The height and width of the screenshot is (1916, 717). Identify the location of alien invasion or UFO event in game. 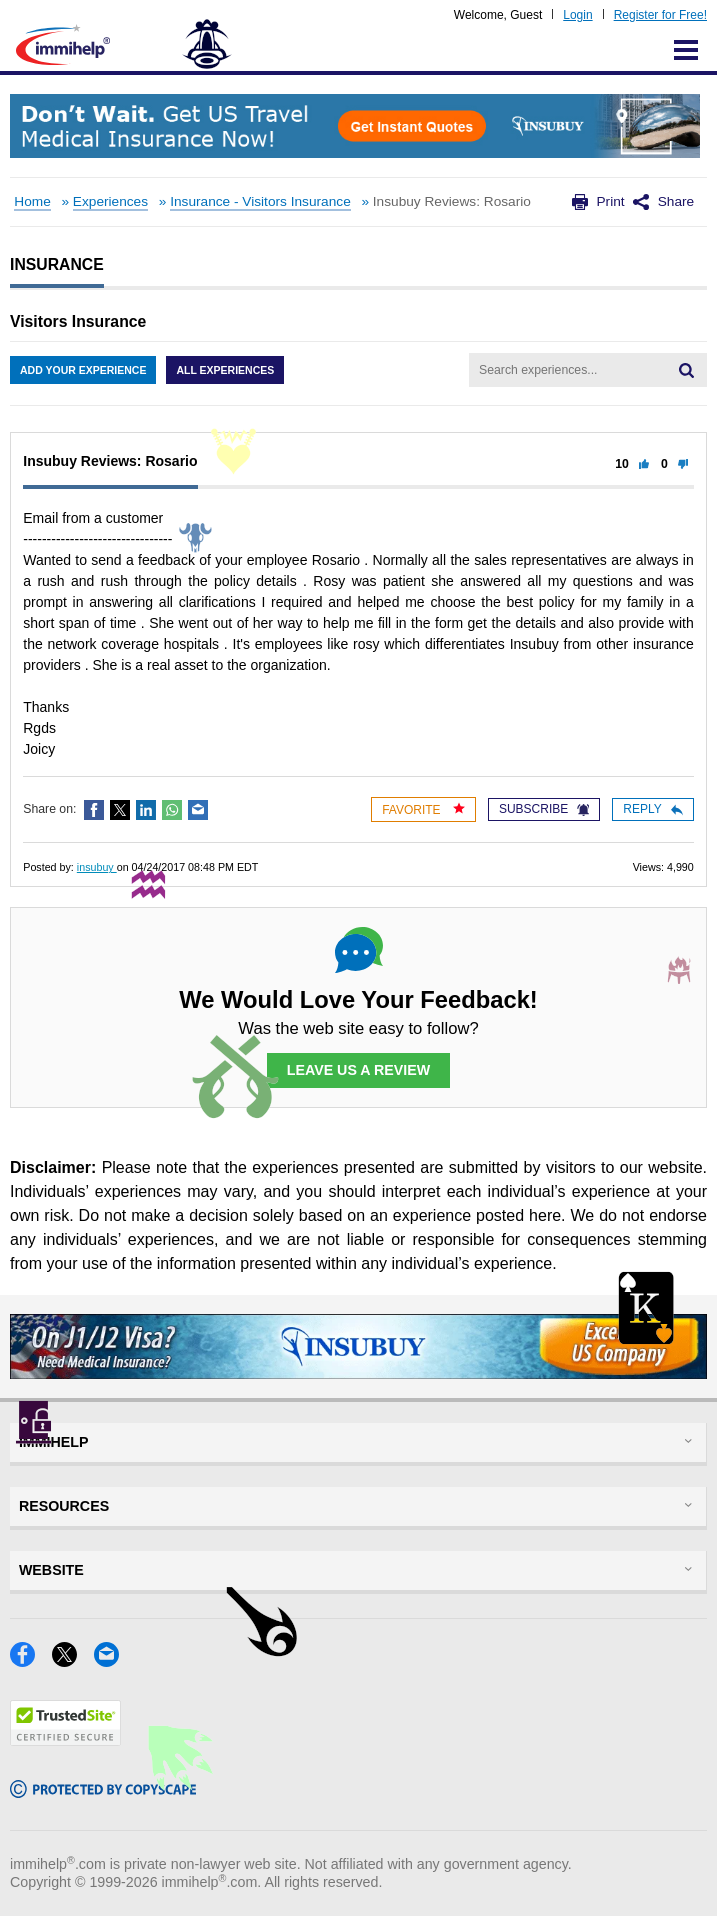
(207, 44).